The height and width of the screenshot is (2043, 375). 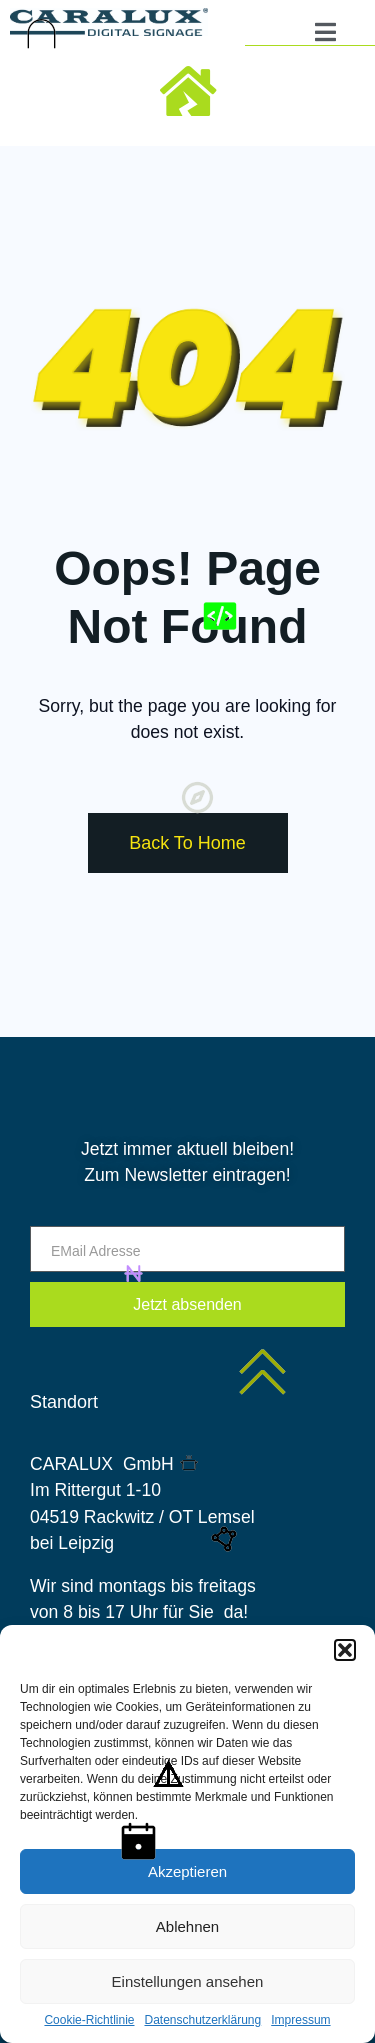 What do you see at coordinates (138, 1842) in the screenshot?
I see `calendar event or reminder pending` at bounding box center [138, 1842].